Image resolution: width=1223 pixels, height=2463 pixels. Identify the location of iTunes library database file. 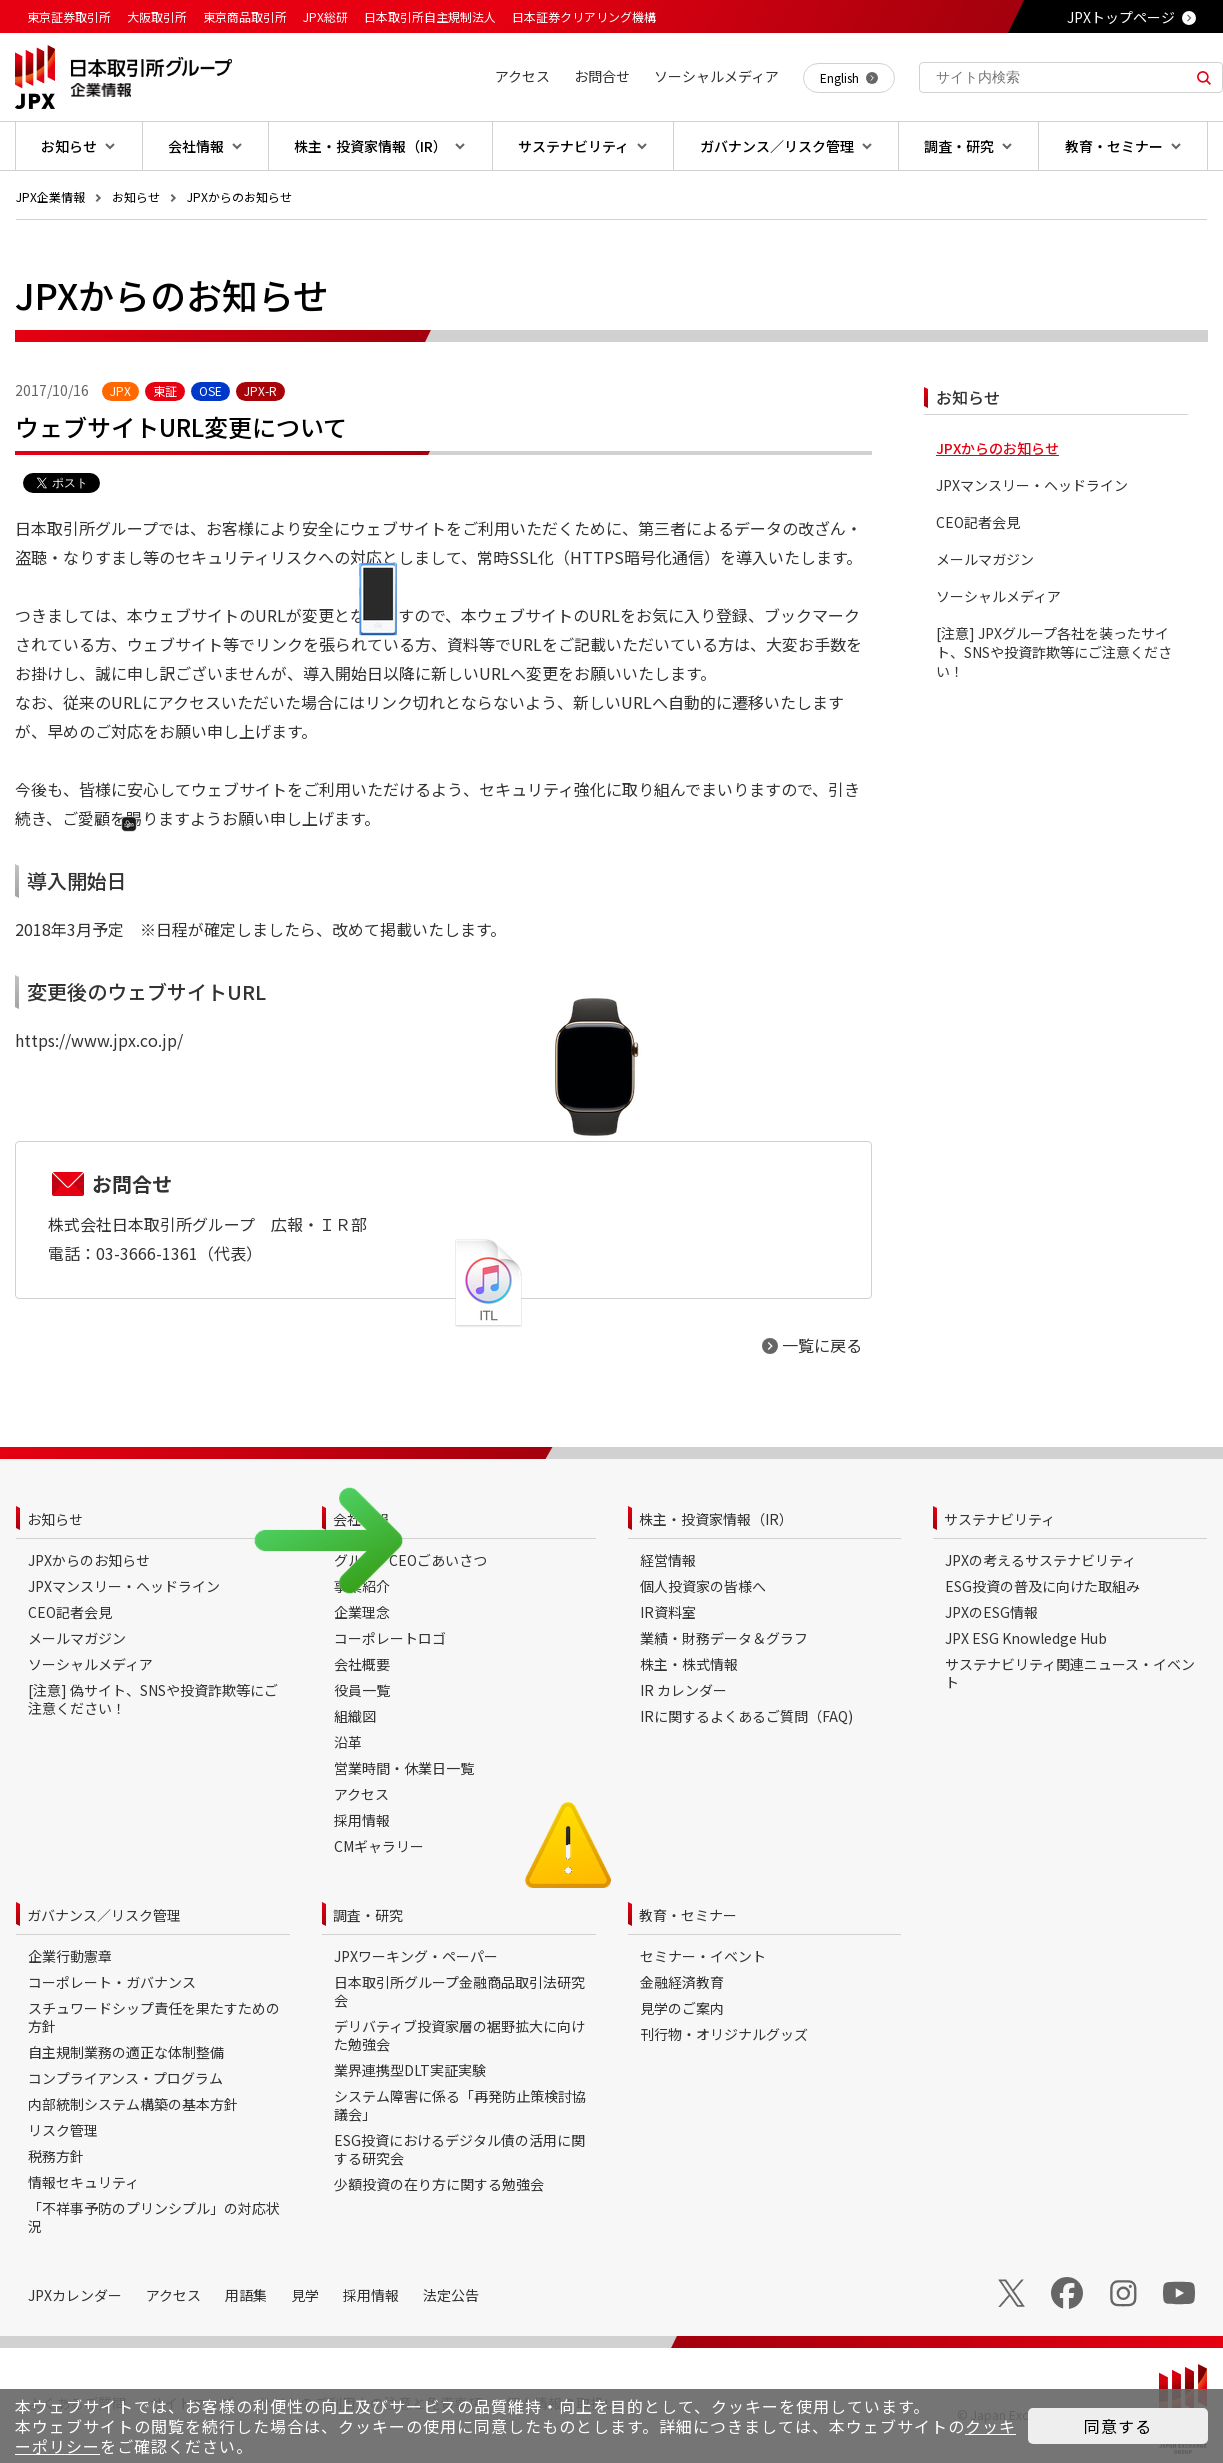
(488, 1284).